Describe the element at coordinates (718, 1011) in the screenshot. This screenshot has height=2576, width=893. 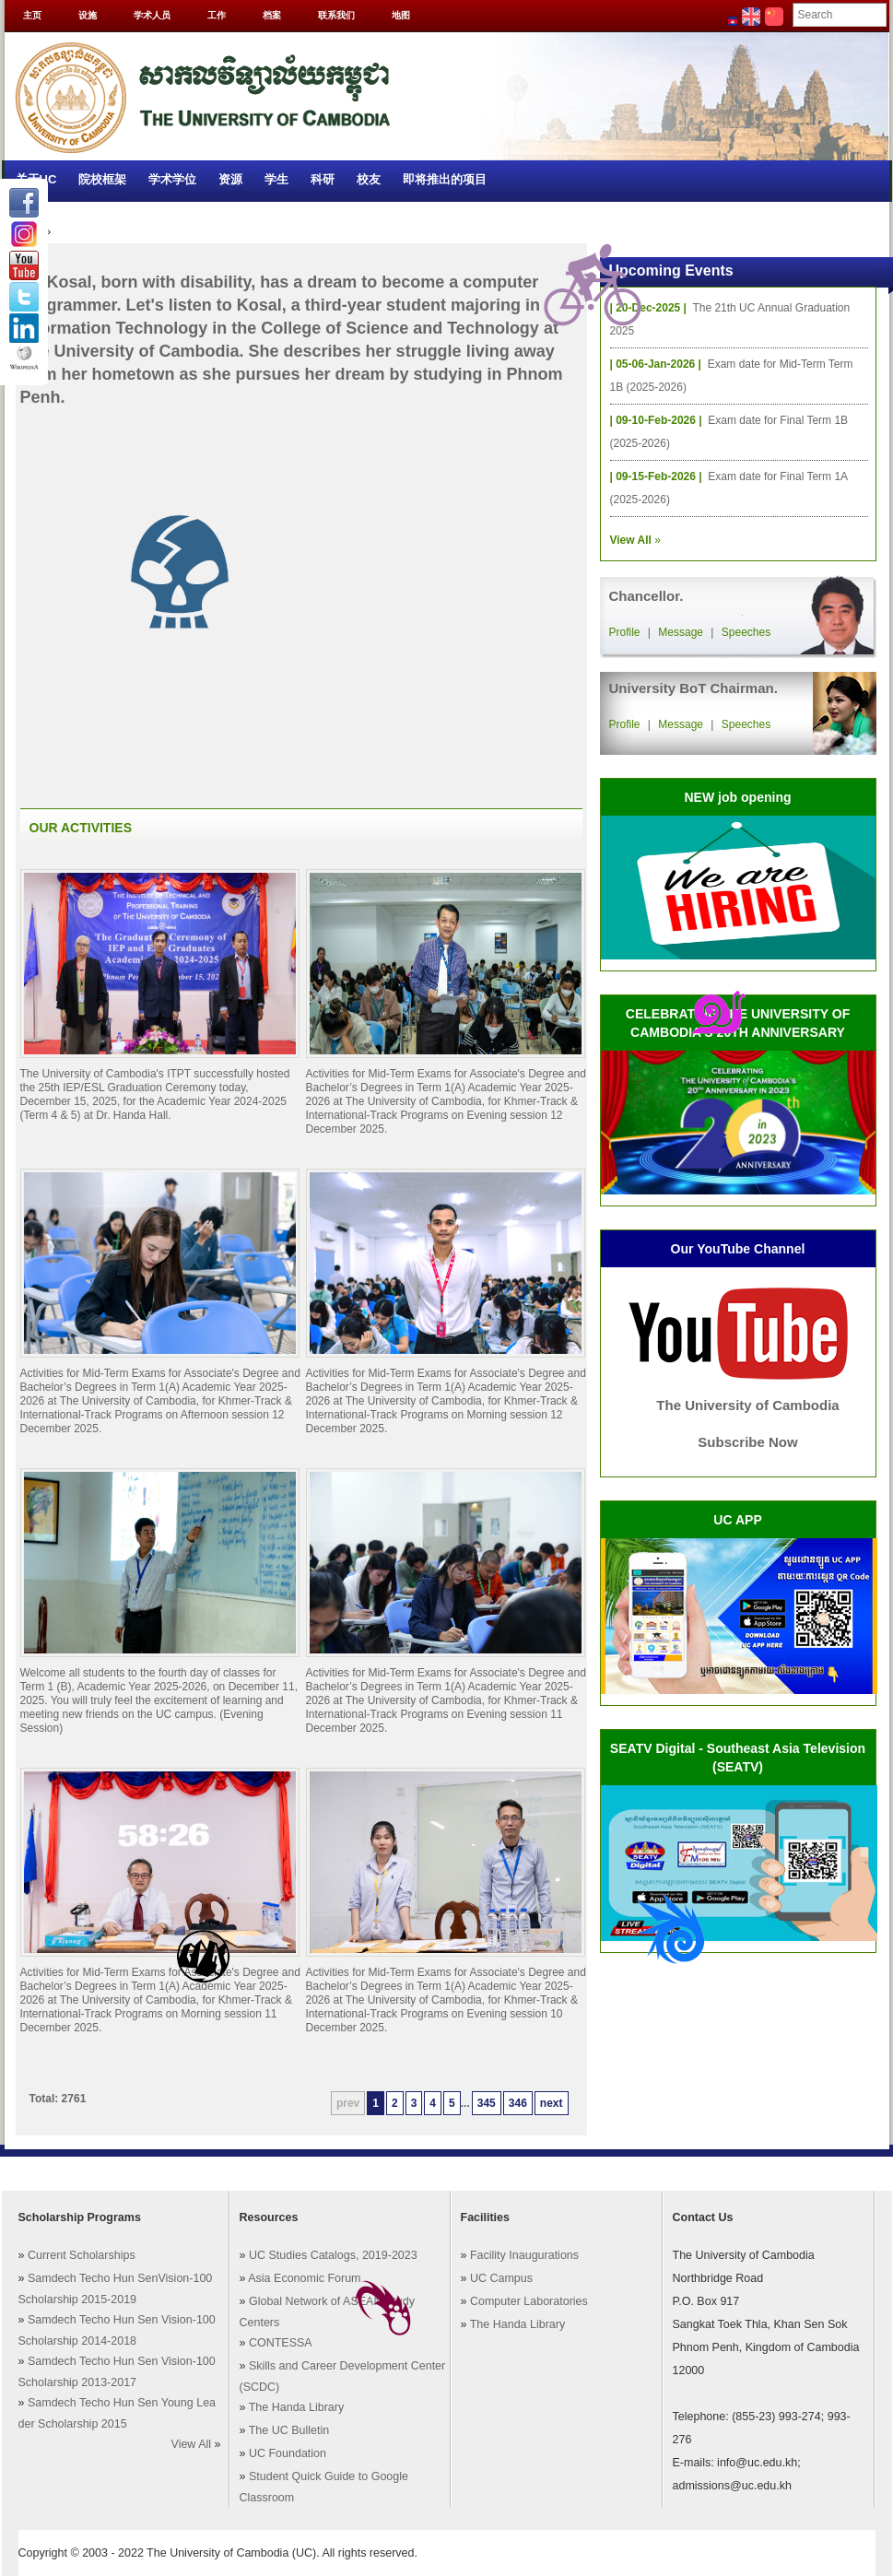
I see `indicates slow loading or processing speed` at that location.